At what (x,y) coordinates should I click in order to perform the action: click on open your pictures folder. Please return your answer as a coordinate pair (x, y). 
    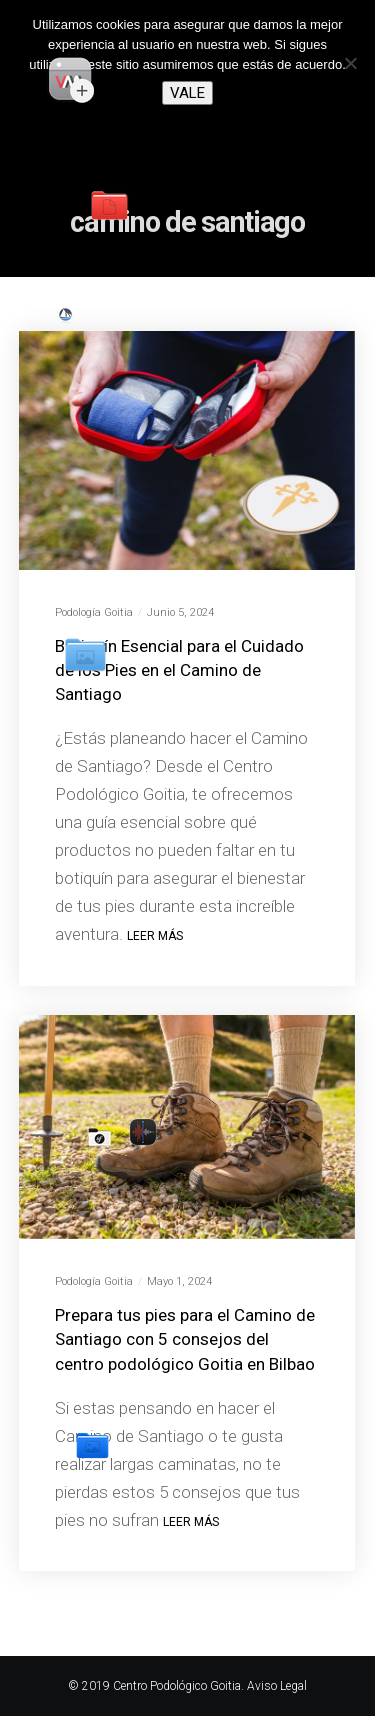
    Looking at the image, I should click on (85, 654).